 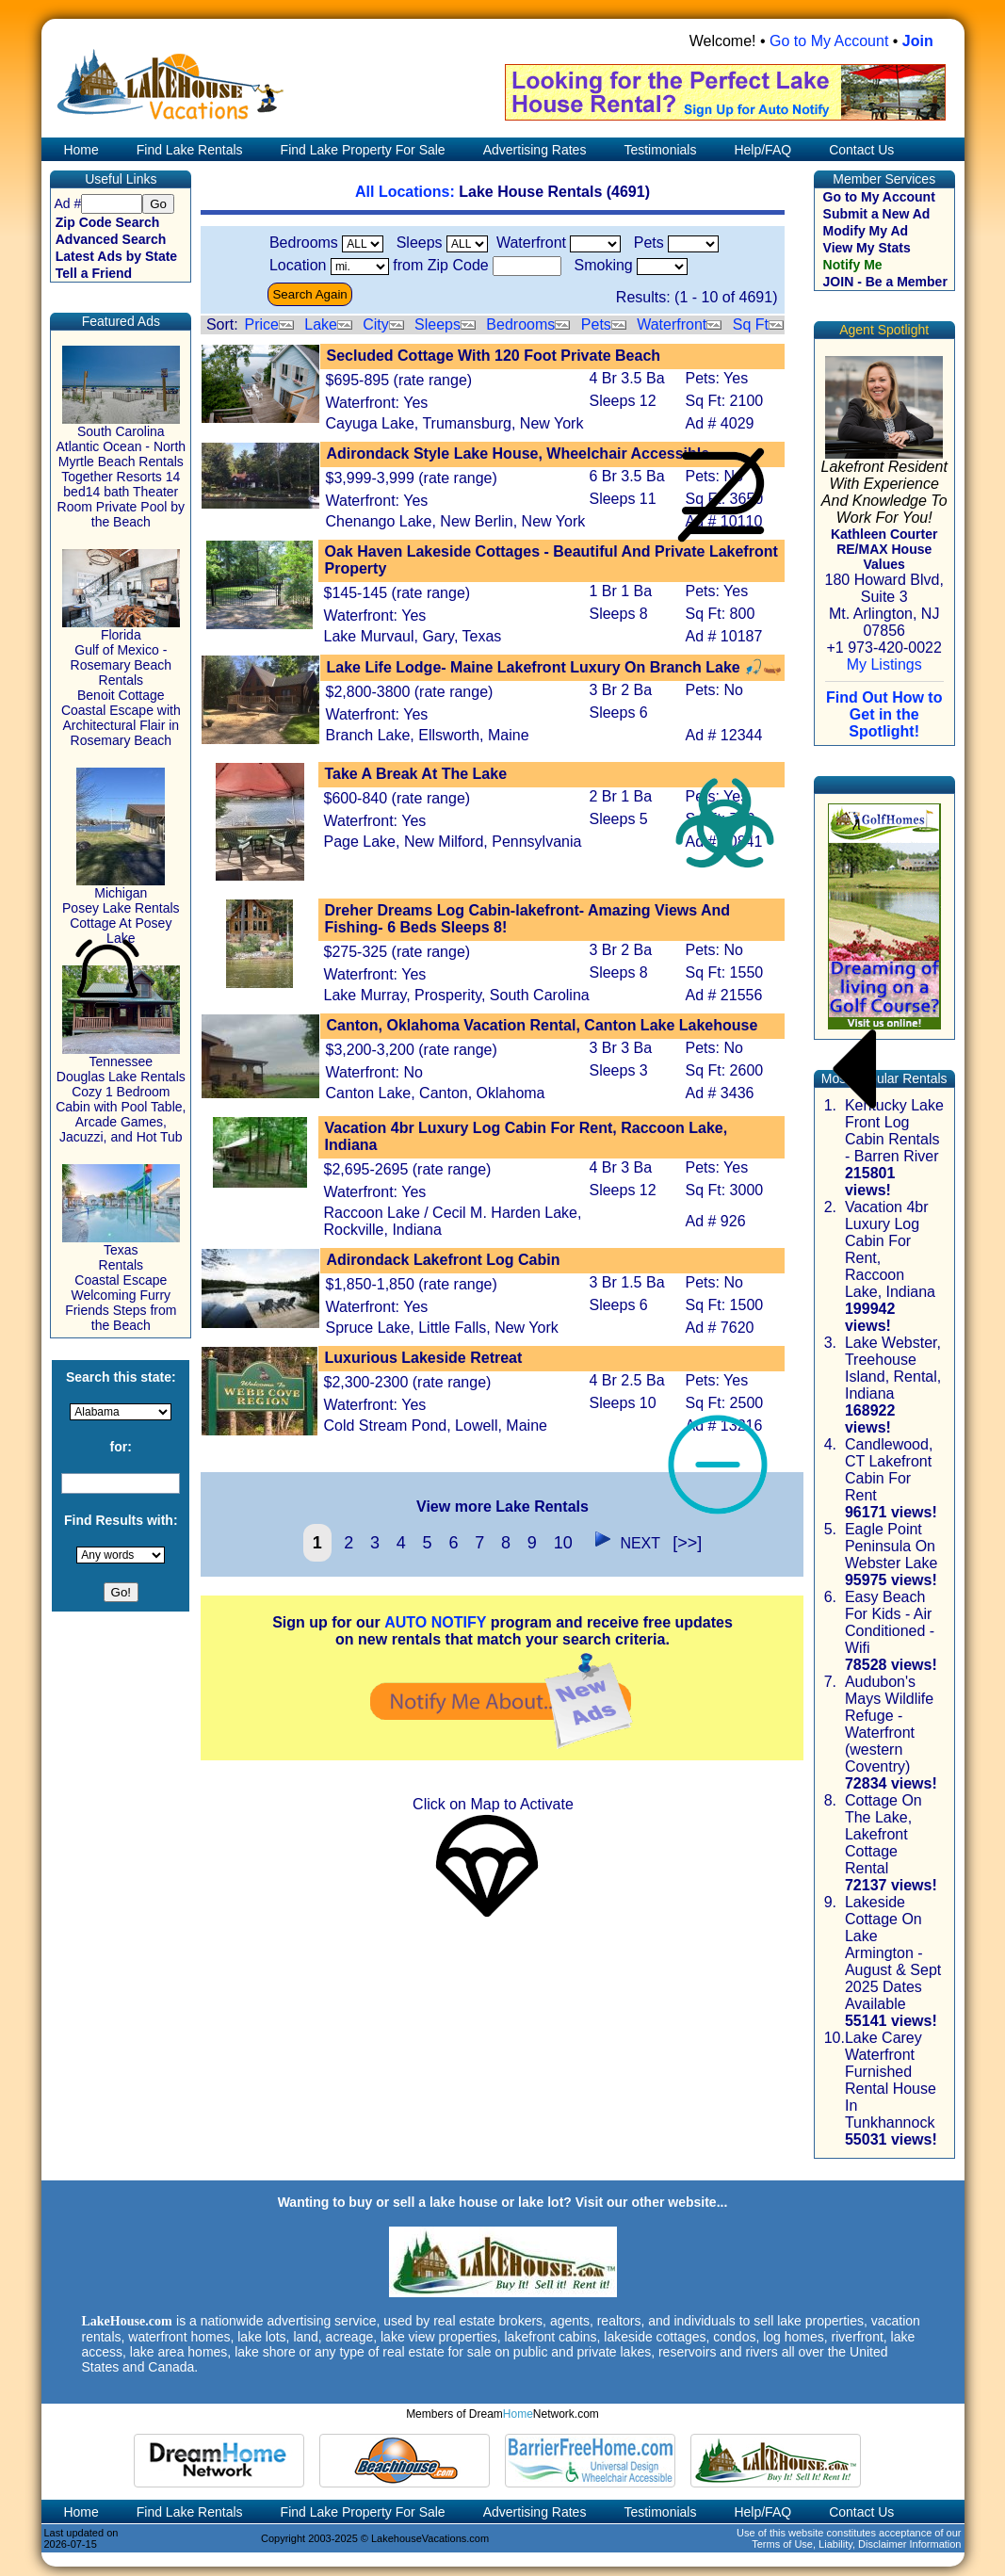 I want to click on indicates hazardous or dangerous content warning, so click(x=724, y=825).